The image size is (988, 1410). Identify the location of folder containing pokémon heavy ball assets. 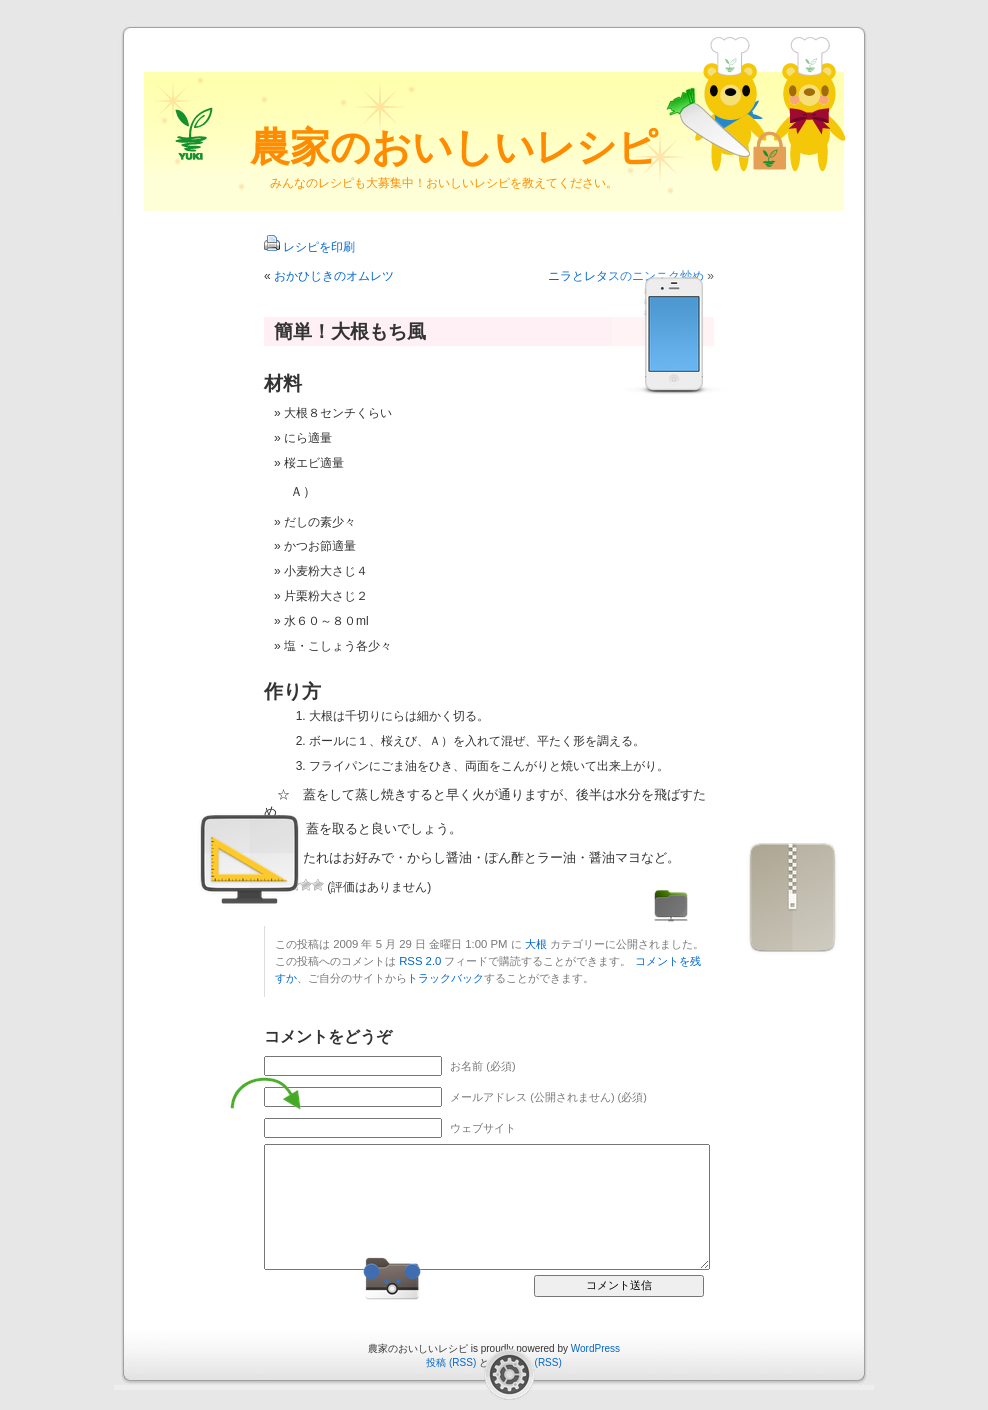
(392, 1280).